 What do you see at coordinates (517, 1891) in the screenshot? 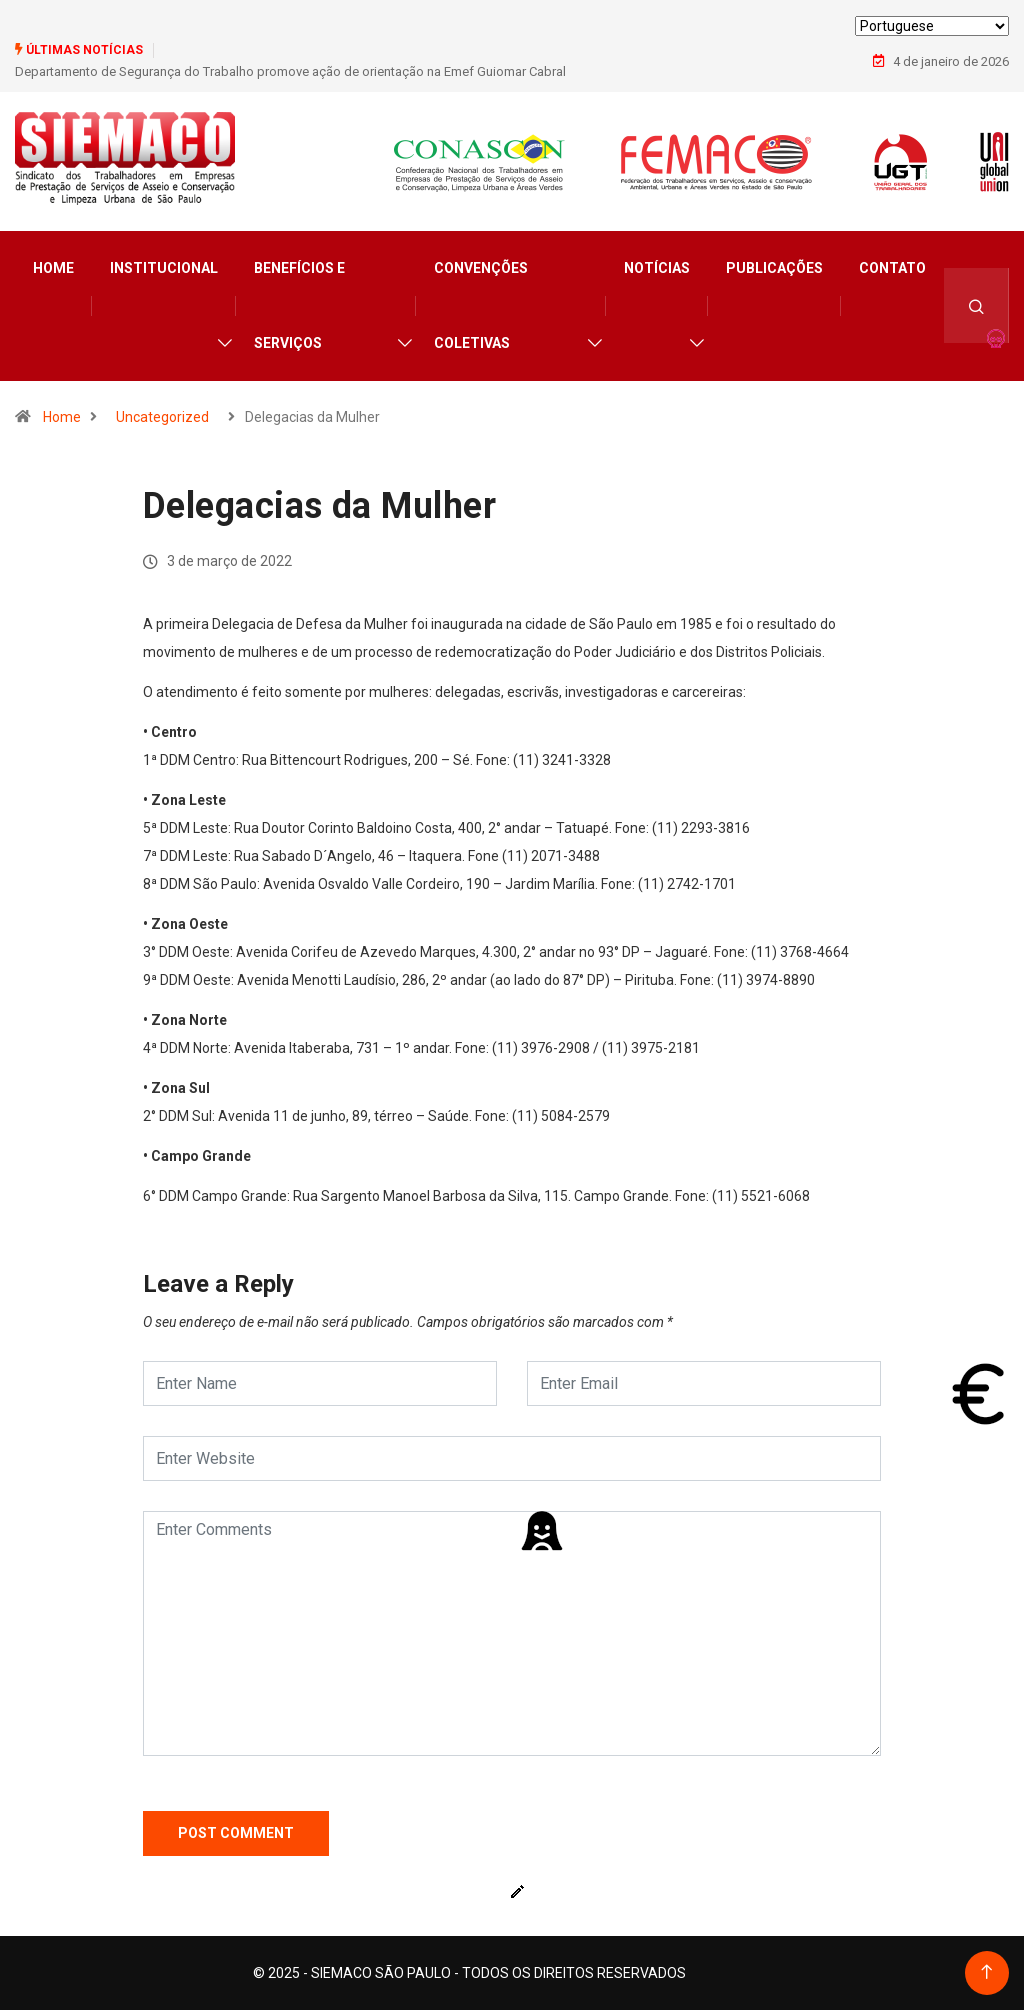
I see `edit or compose new content` at bounding box center [517, 1891].